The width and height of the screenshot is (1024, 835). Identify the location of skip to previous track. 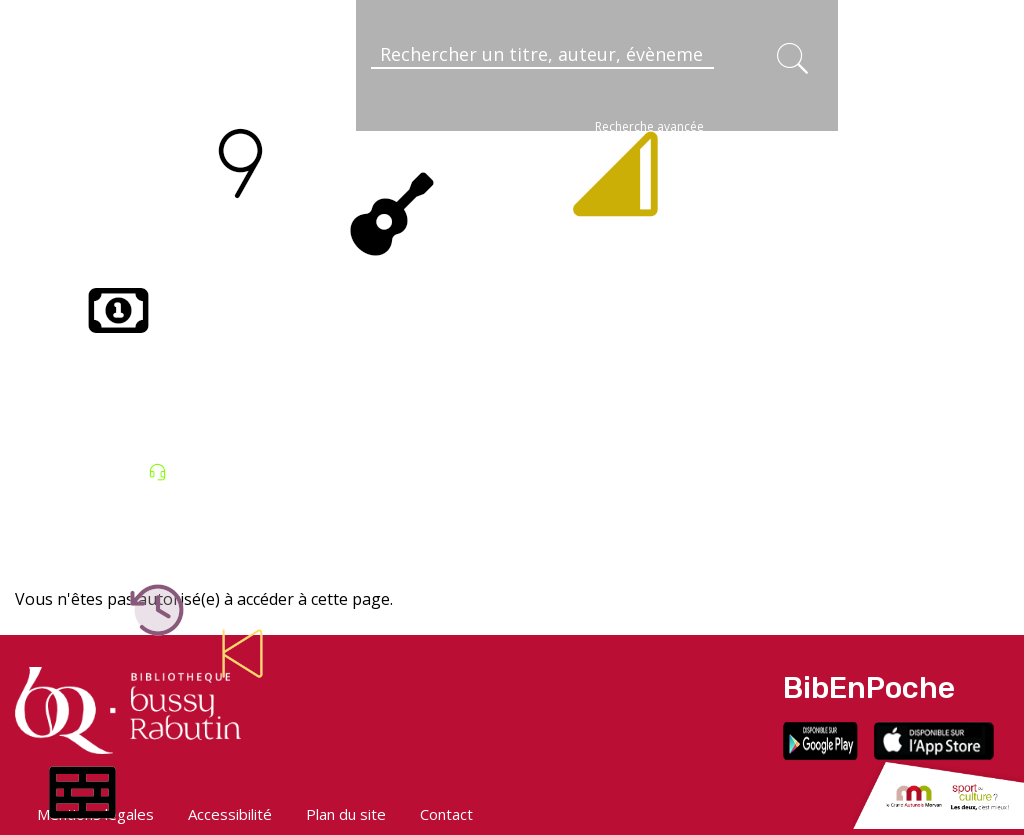
(242, 653).